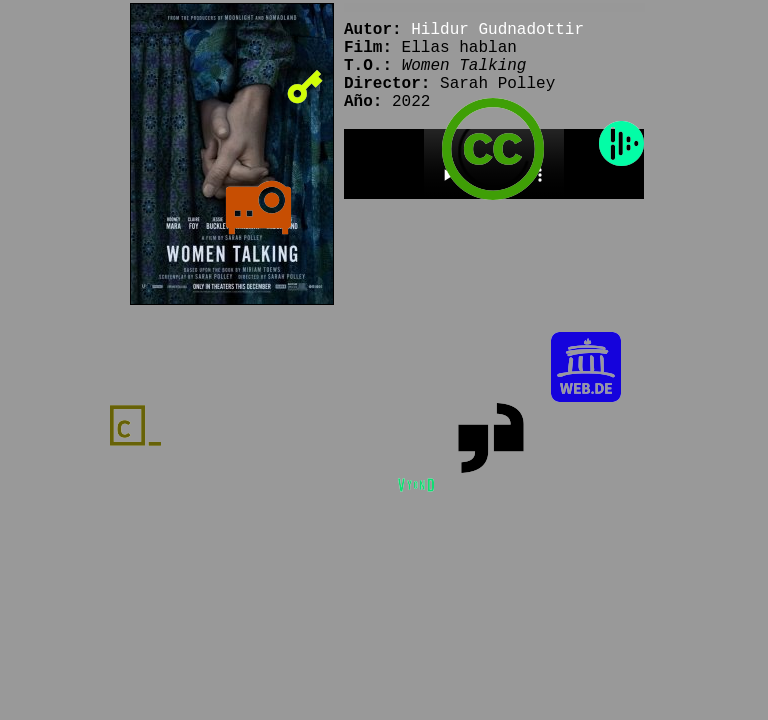 Image resolution: width=768 pixels, height=720 pixels. Describe the element at coordinates (491, 438) in the screenshot. I see `visit glassdoor website` at that location.